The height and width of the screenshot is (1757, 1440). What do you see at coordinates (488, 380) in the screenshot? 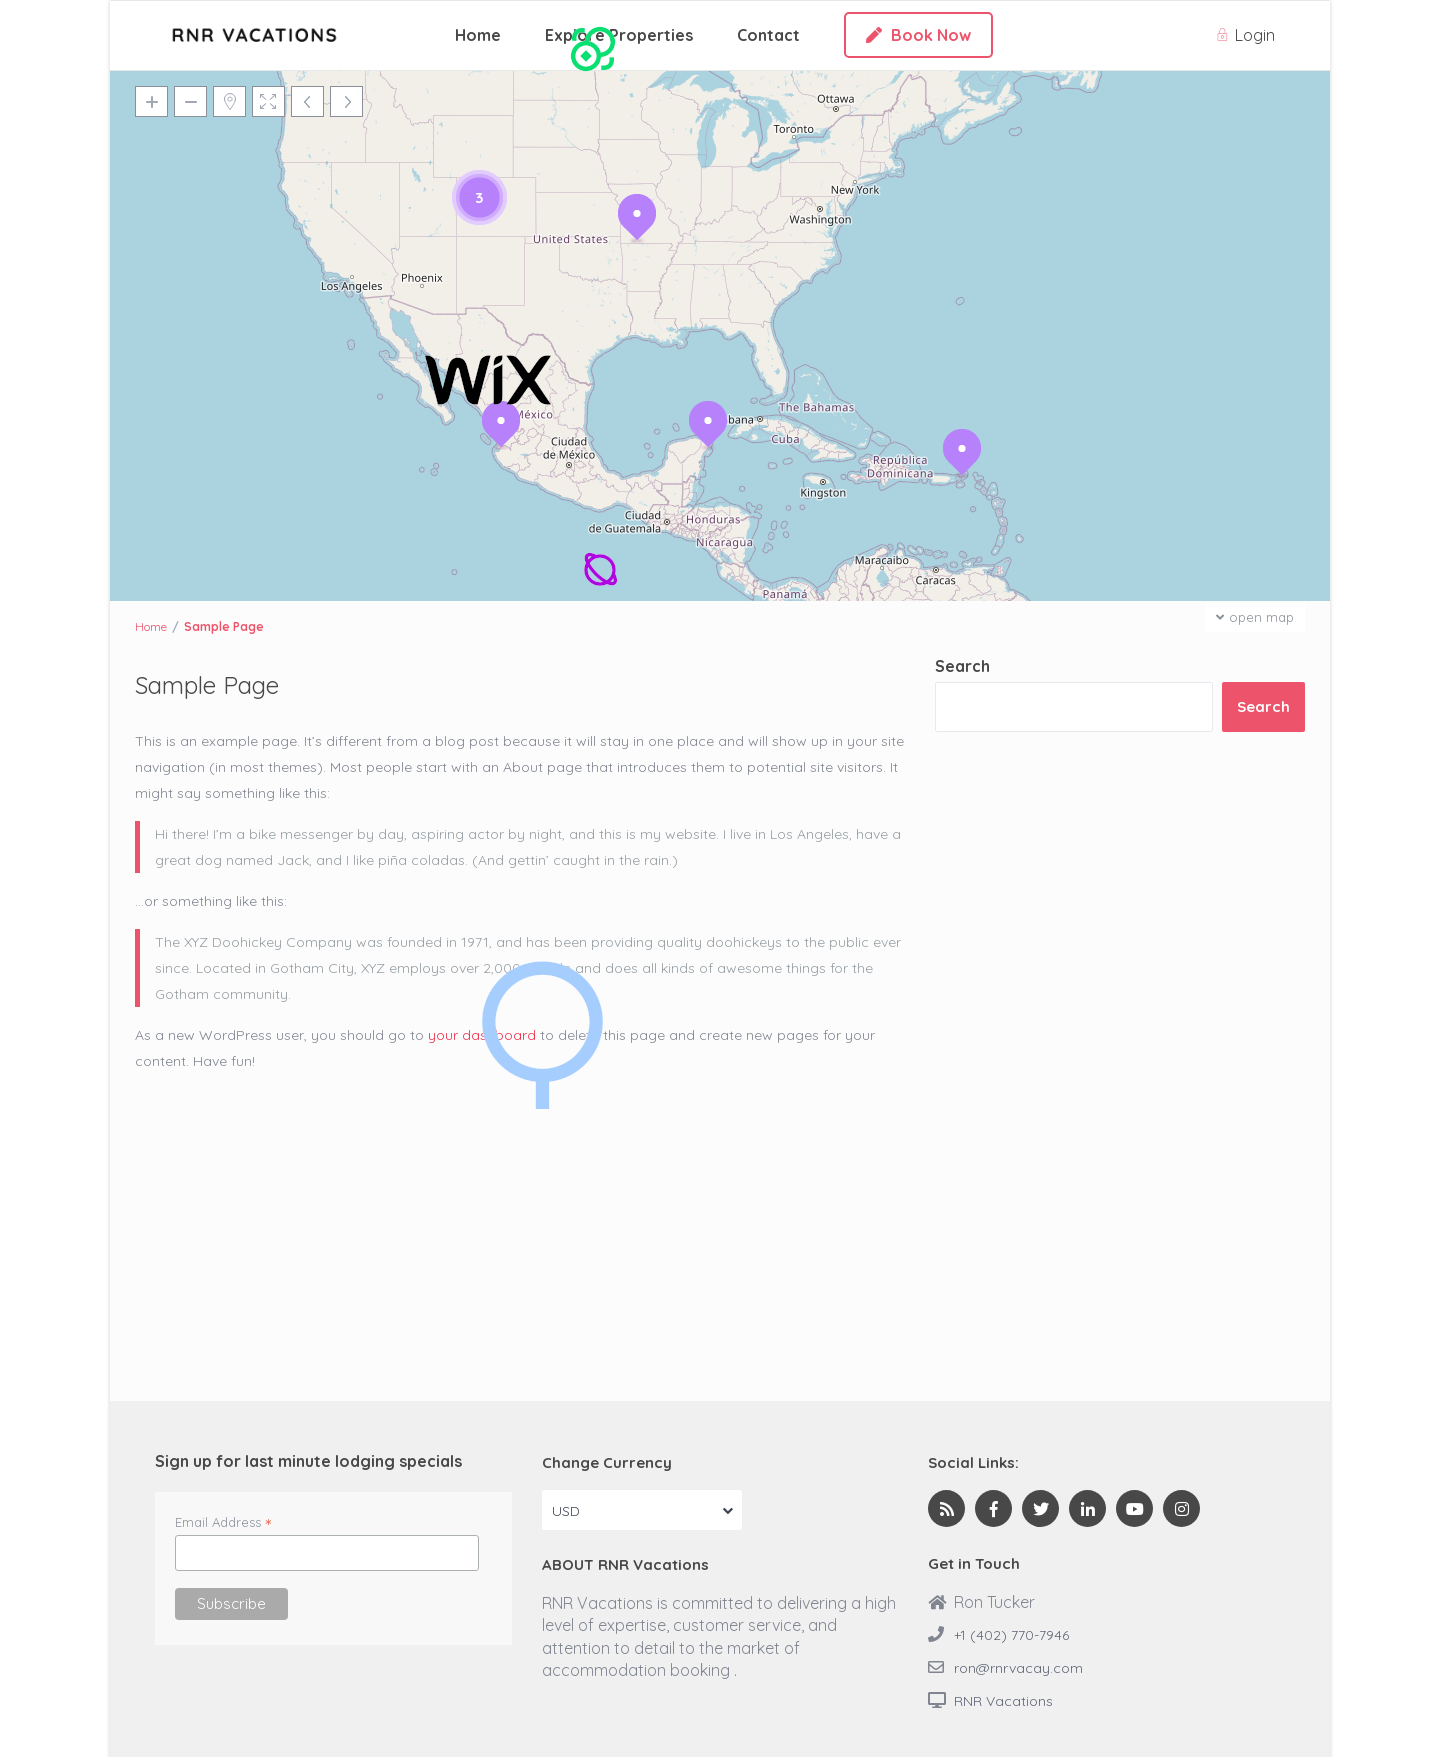
I see `visit or connect to wix website builder` at bounding box center [488, 380].